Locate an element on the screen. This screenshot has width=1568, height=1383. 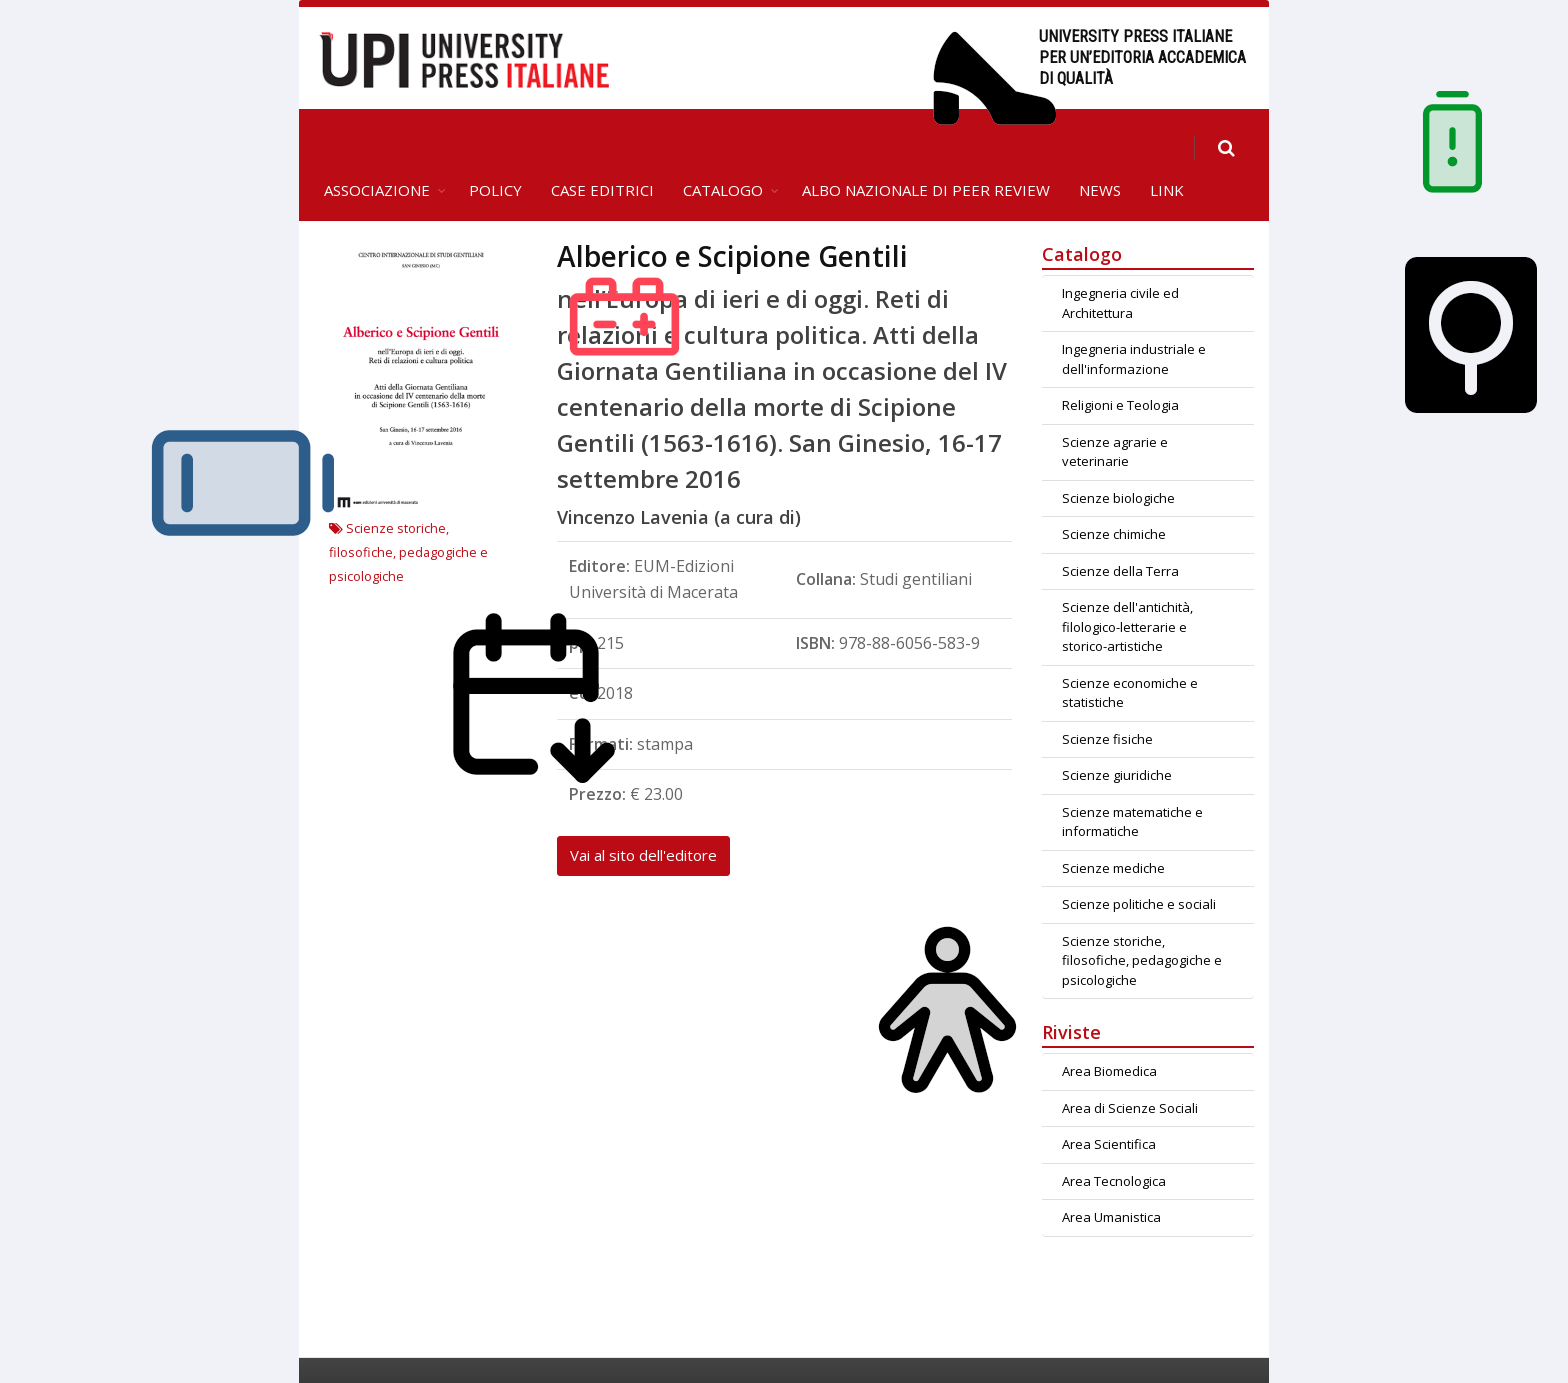
check vehicle battery status is located at coordinates (624, 320).